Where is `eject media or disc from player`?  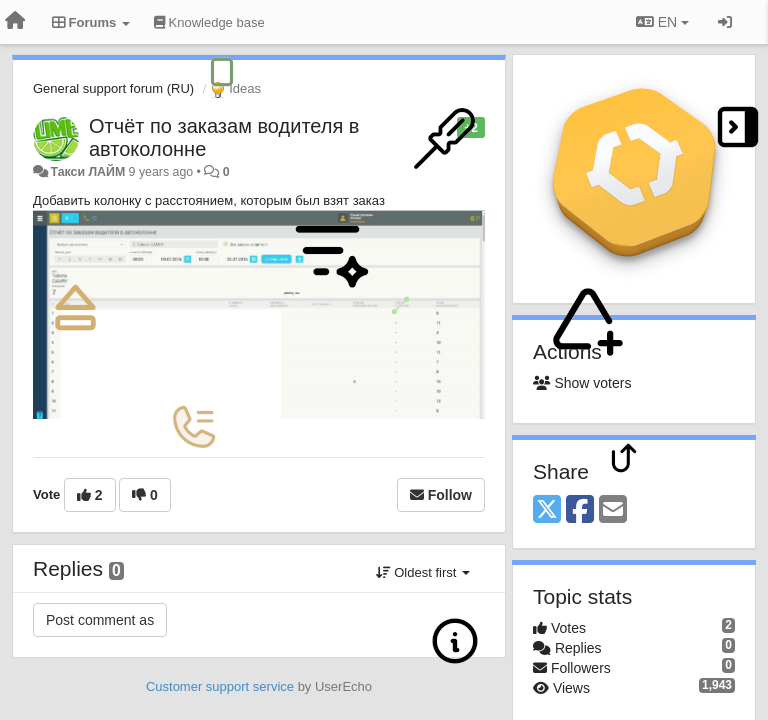
eject media or disc from player is located at coordinates (75, 307).